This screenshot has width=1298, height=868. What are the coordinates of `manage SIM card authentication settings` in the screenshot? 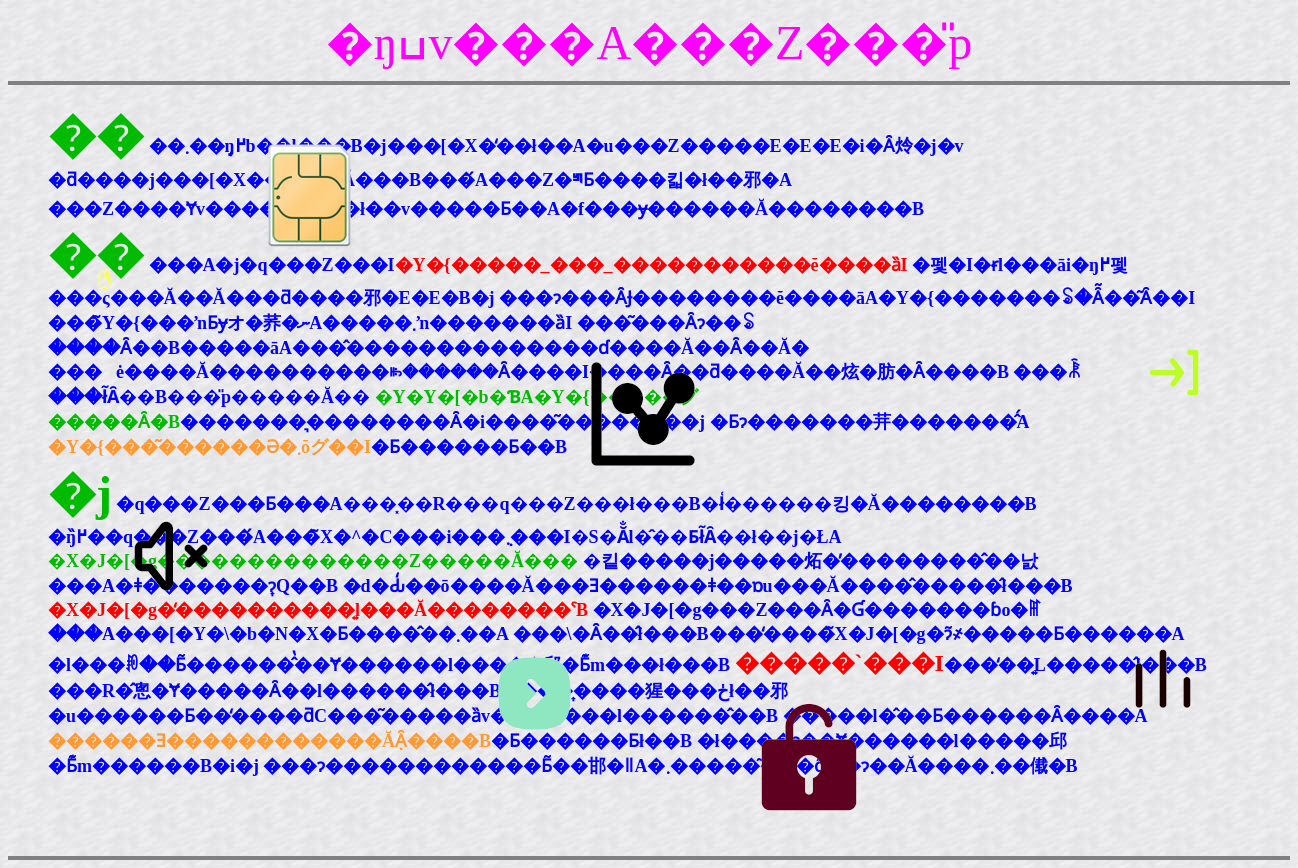 It's located at (309, 195).